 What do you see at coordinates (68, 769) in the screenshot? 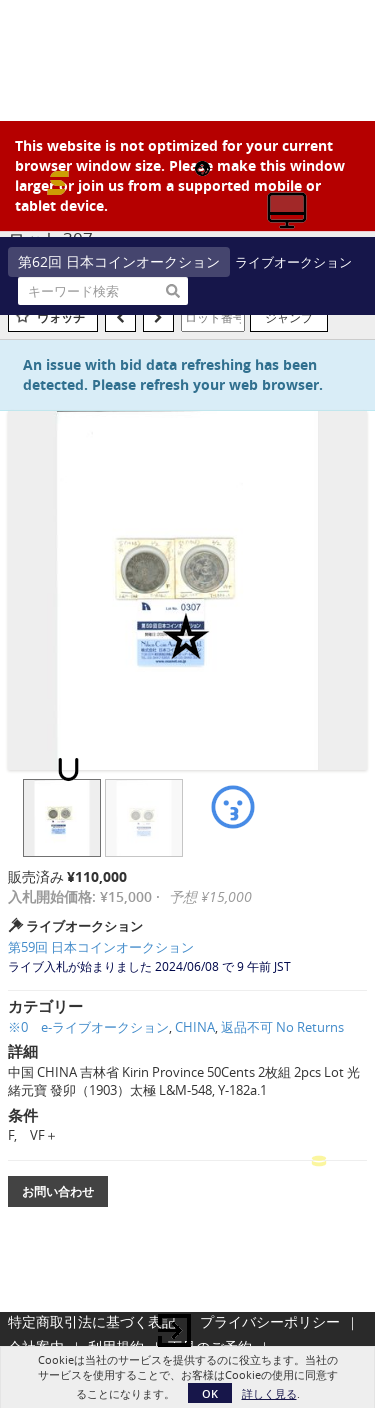
I see `the letter U character or text element` at bounding box center [68, 769].